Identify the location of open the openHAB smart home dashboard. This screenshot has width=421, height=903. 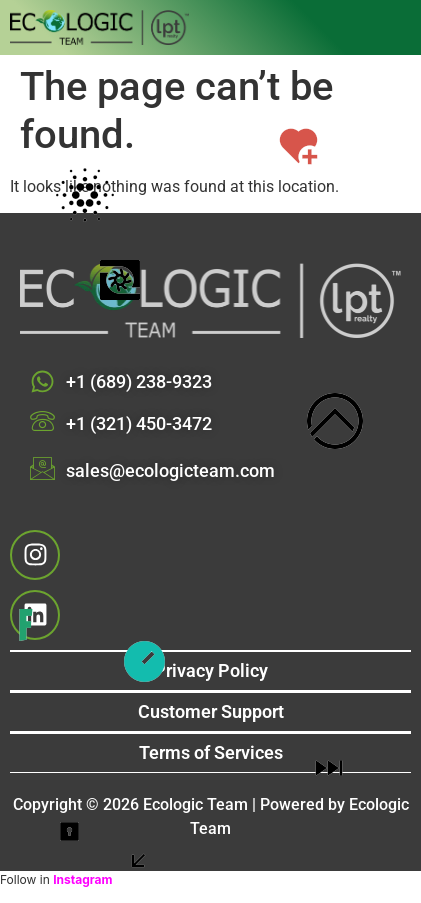
(335, 421).